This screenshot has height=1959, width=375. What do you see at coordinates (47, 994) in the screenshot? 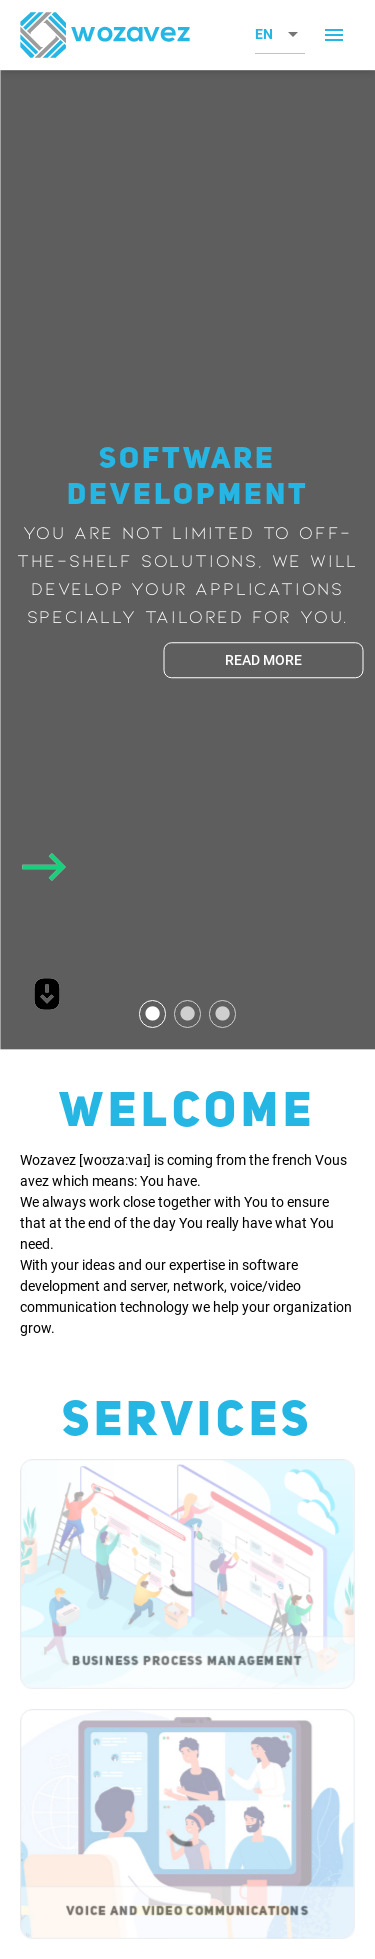
I see `scroll to the bottom of the page` at bounding box center [47, 994].